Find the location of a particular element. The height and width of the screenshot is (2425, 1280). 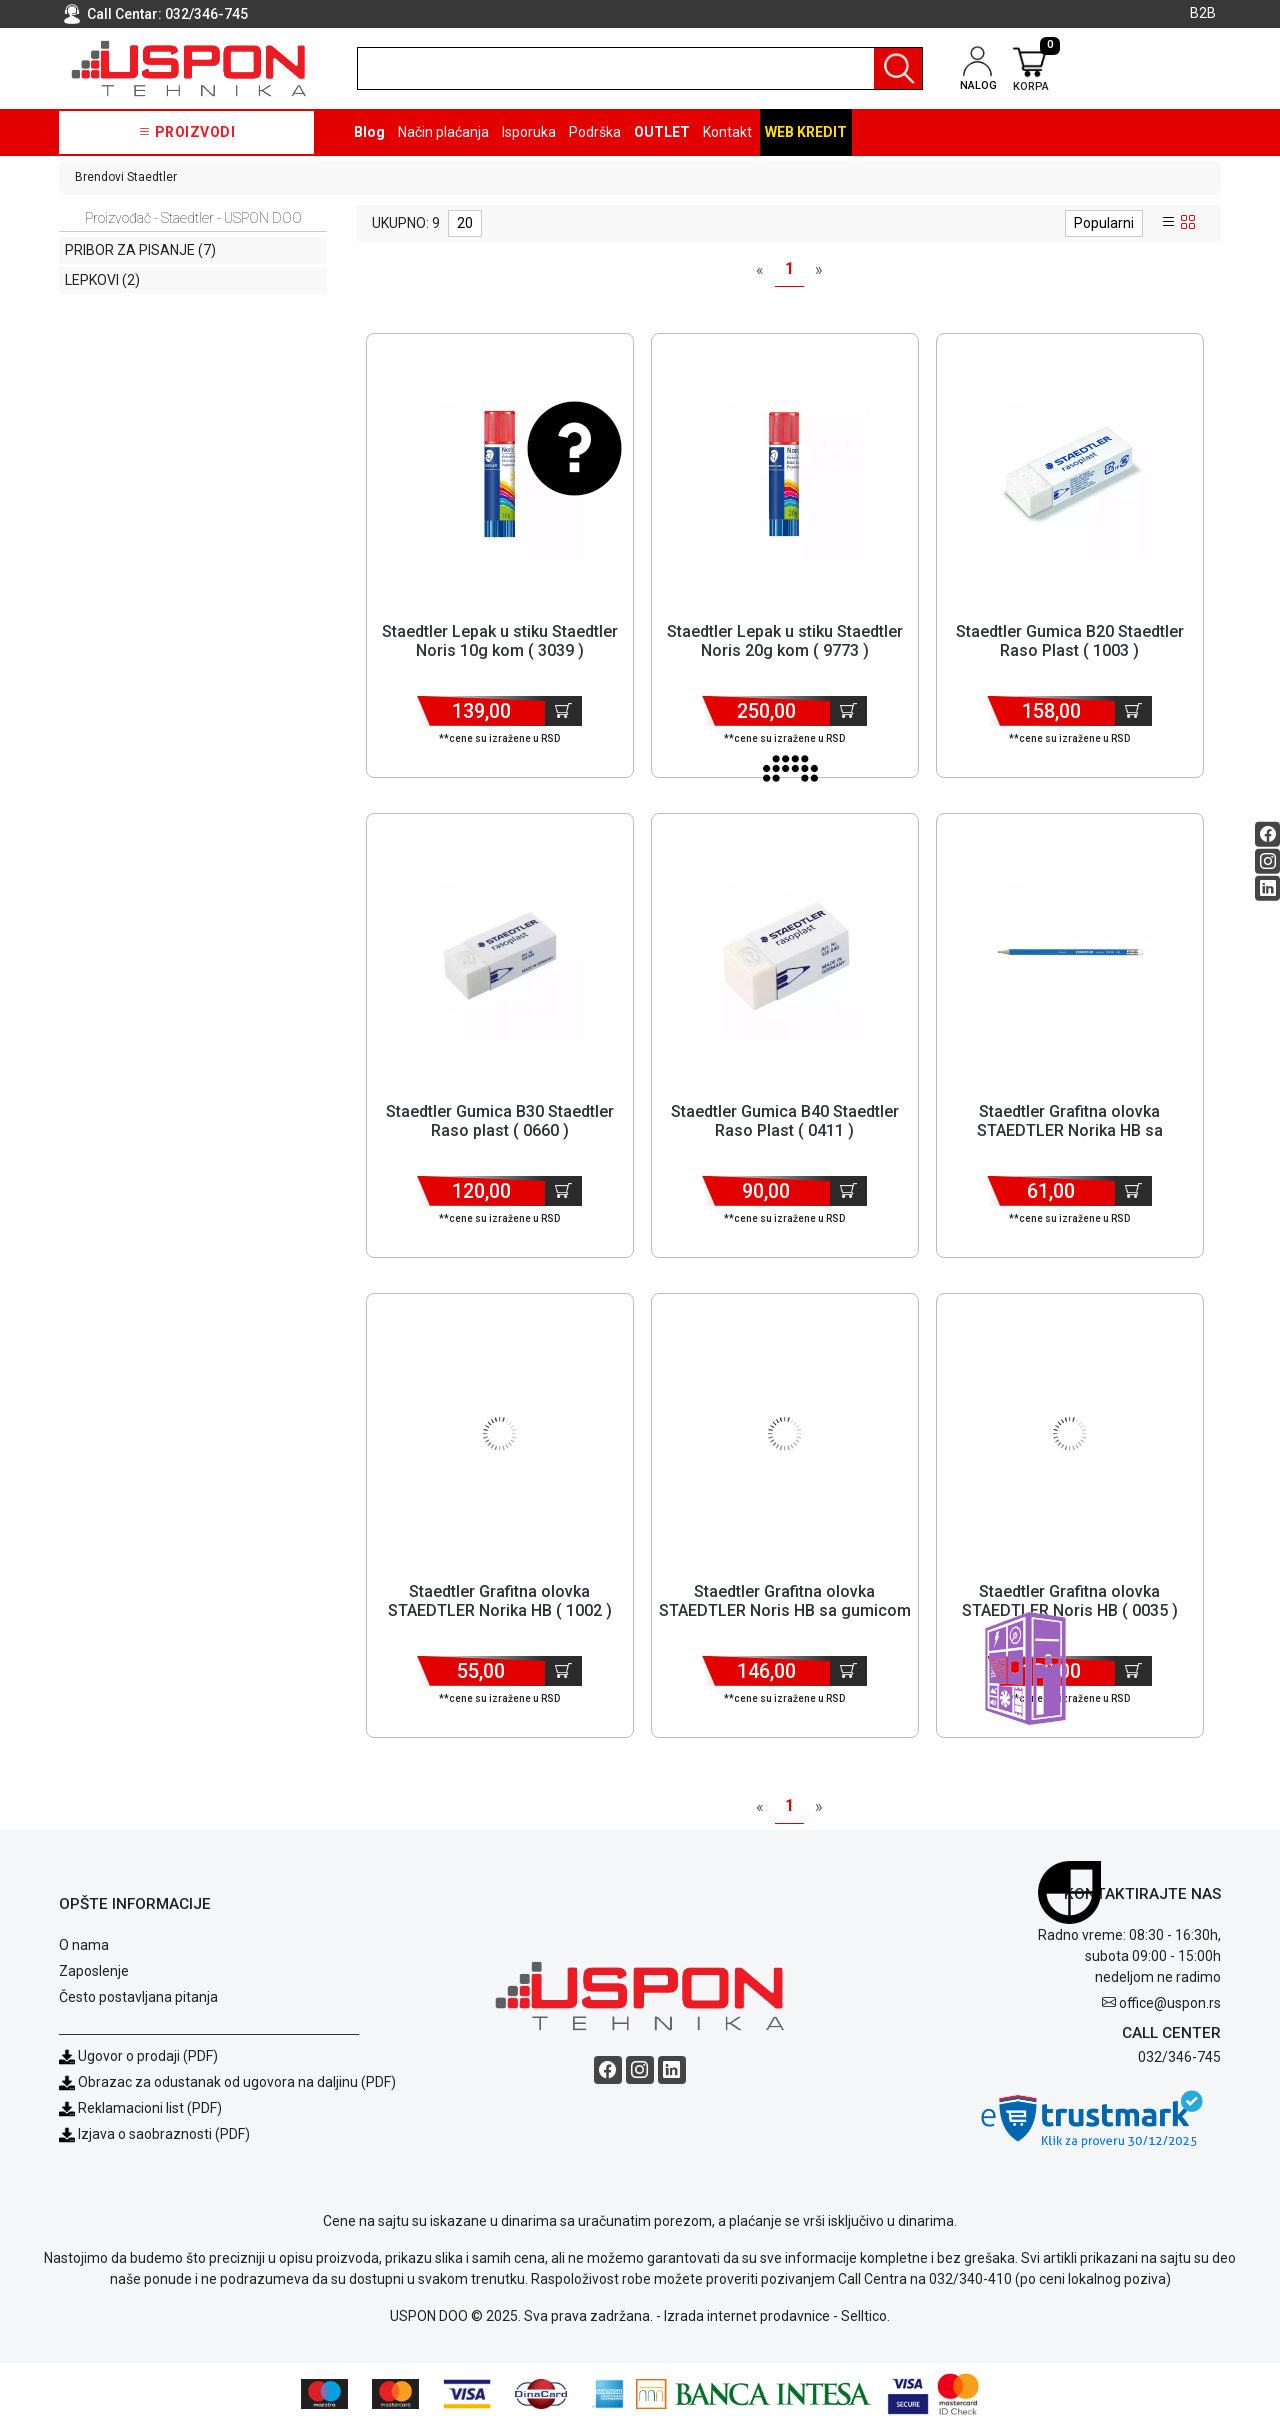

jamstack platform or framework branding is located at coordinates (1069, 1892).